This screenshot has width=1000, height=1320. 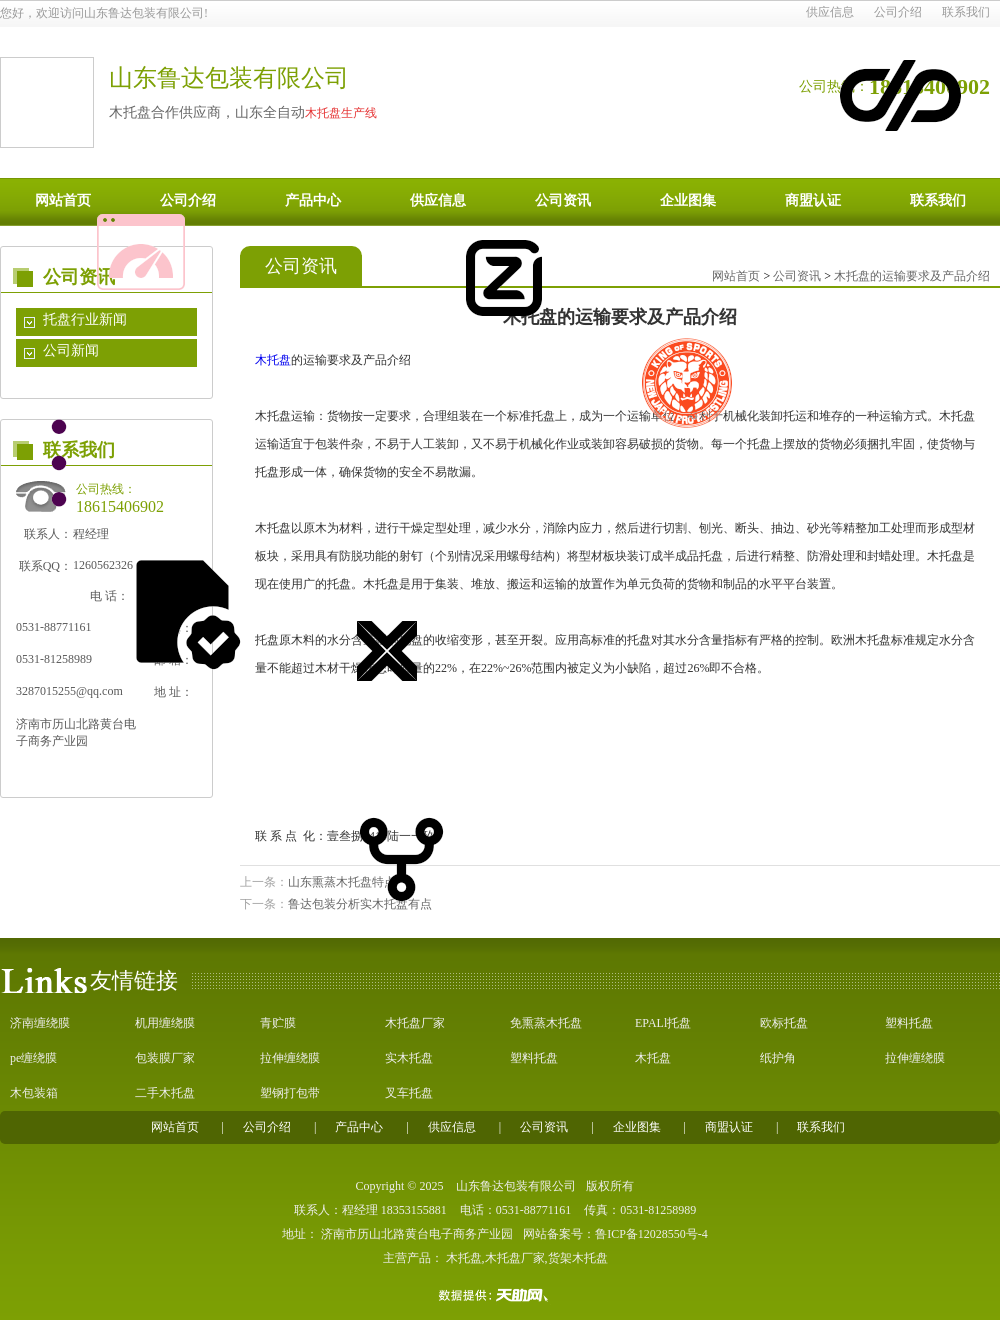 I want to click on open the ziggo app, so click(x=504, y=278).